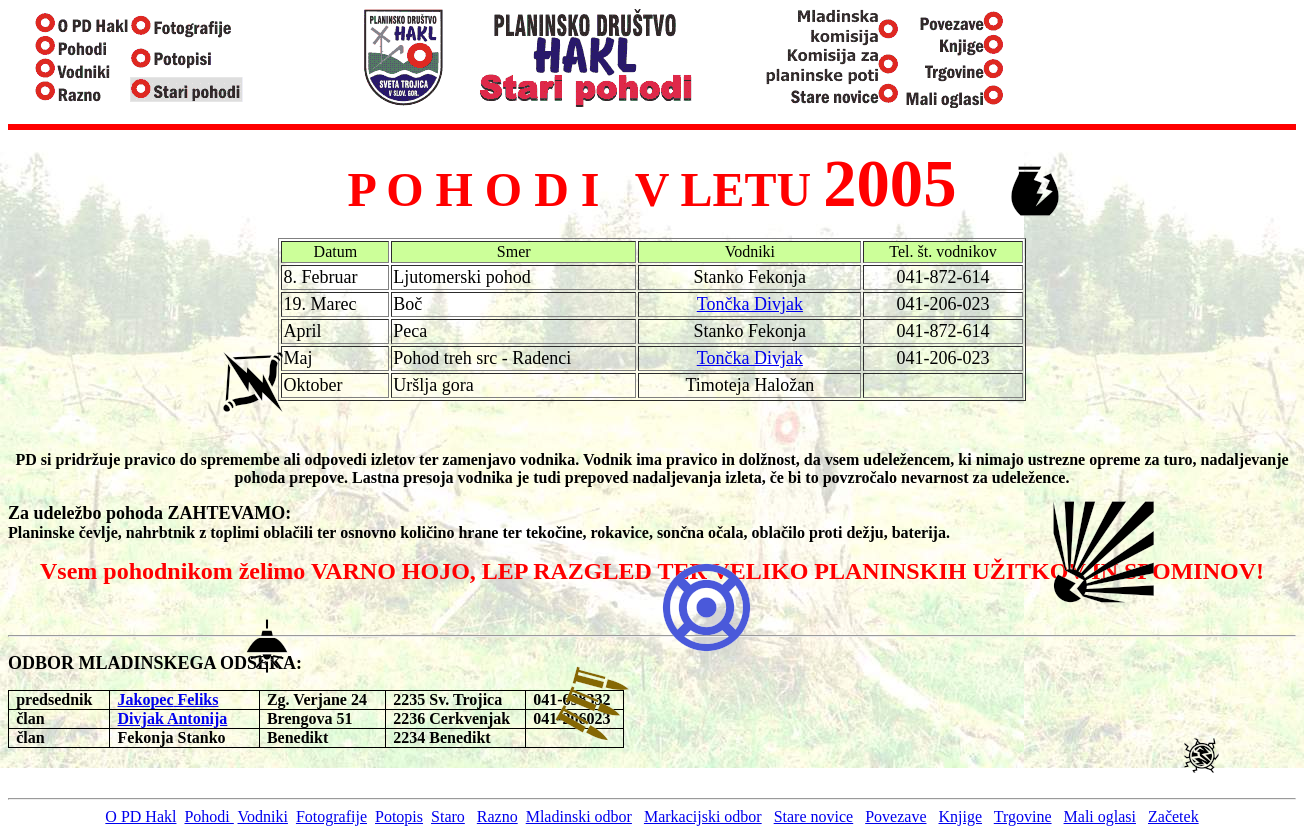 The height and width of the screenshot is (834, 1304). Describe the element at coordinates (706, 607) in the screenshot. I see `target or focus indicator` at that location.